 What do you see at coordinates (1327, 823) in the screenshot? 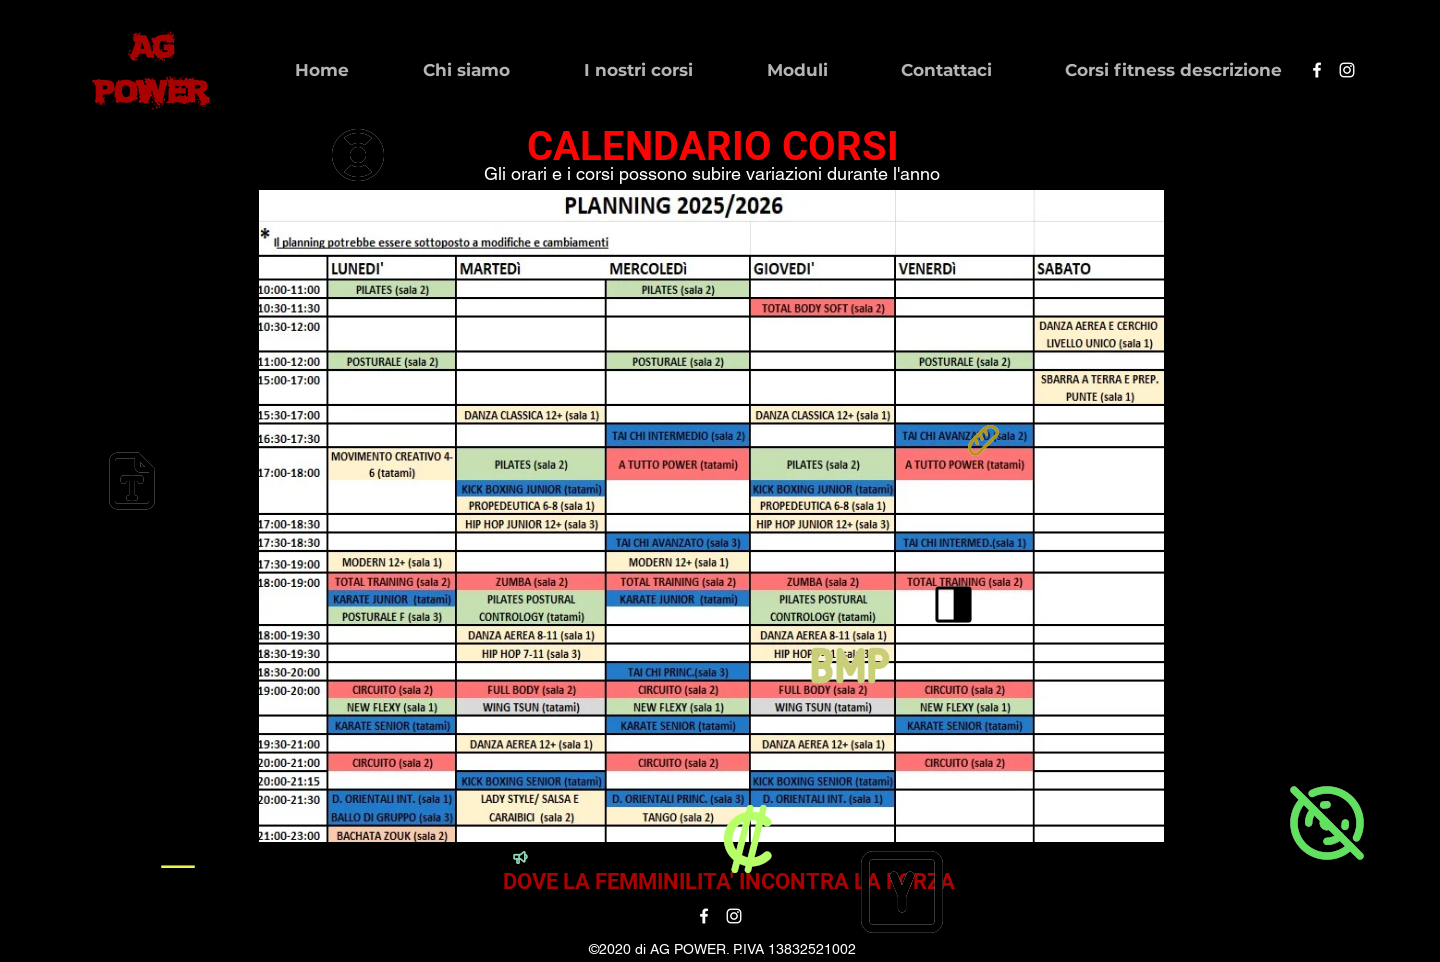
I see `disc or media playback unavailable` at bounding box center [1327, 823].